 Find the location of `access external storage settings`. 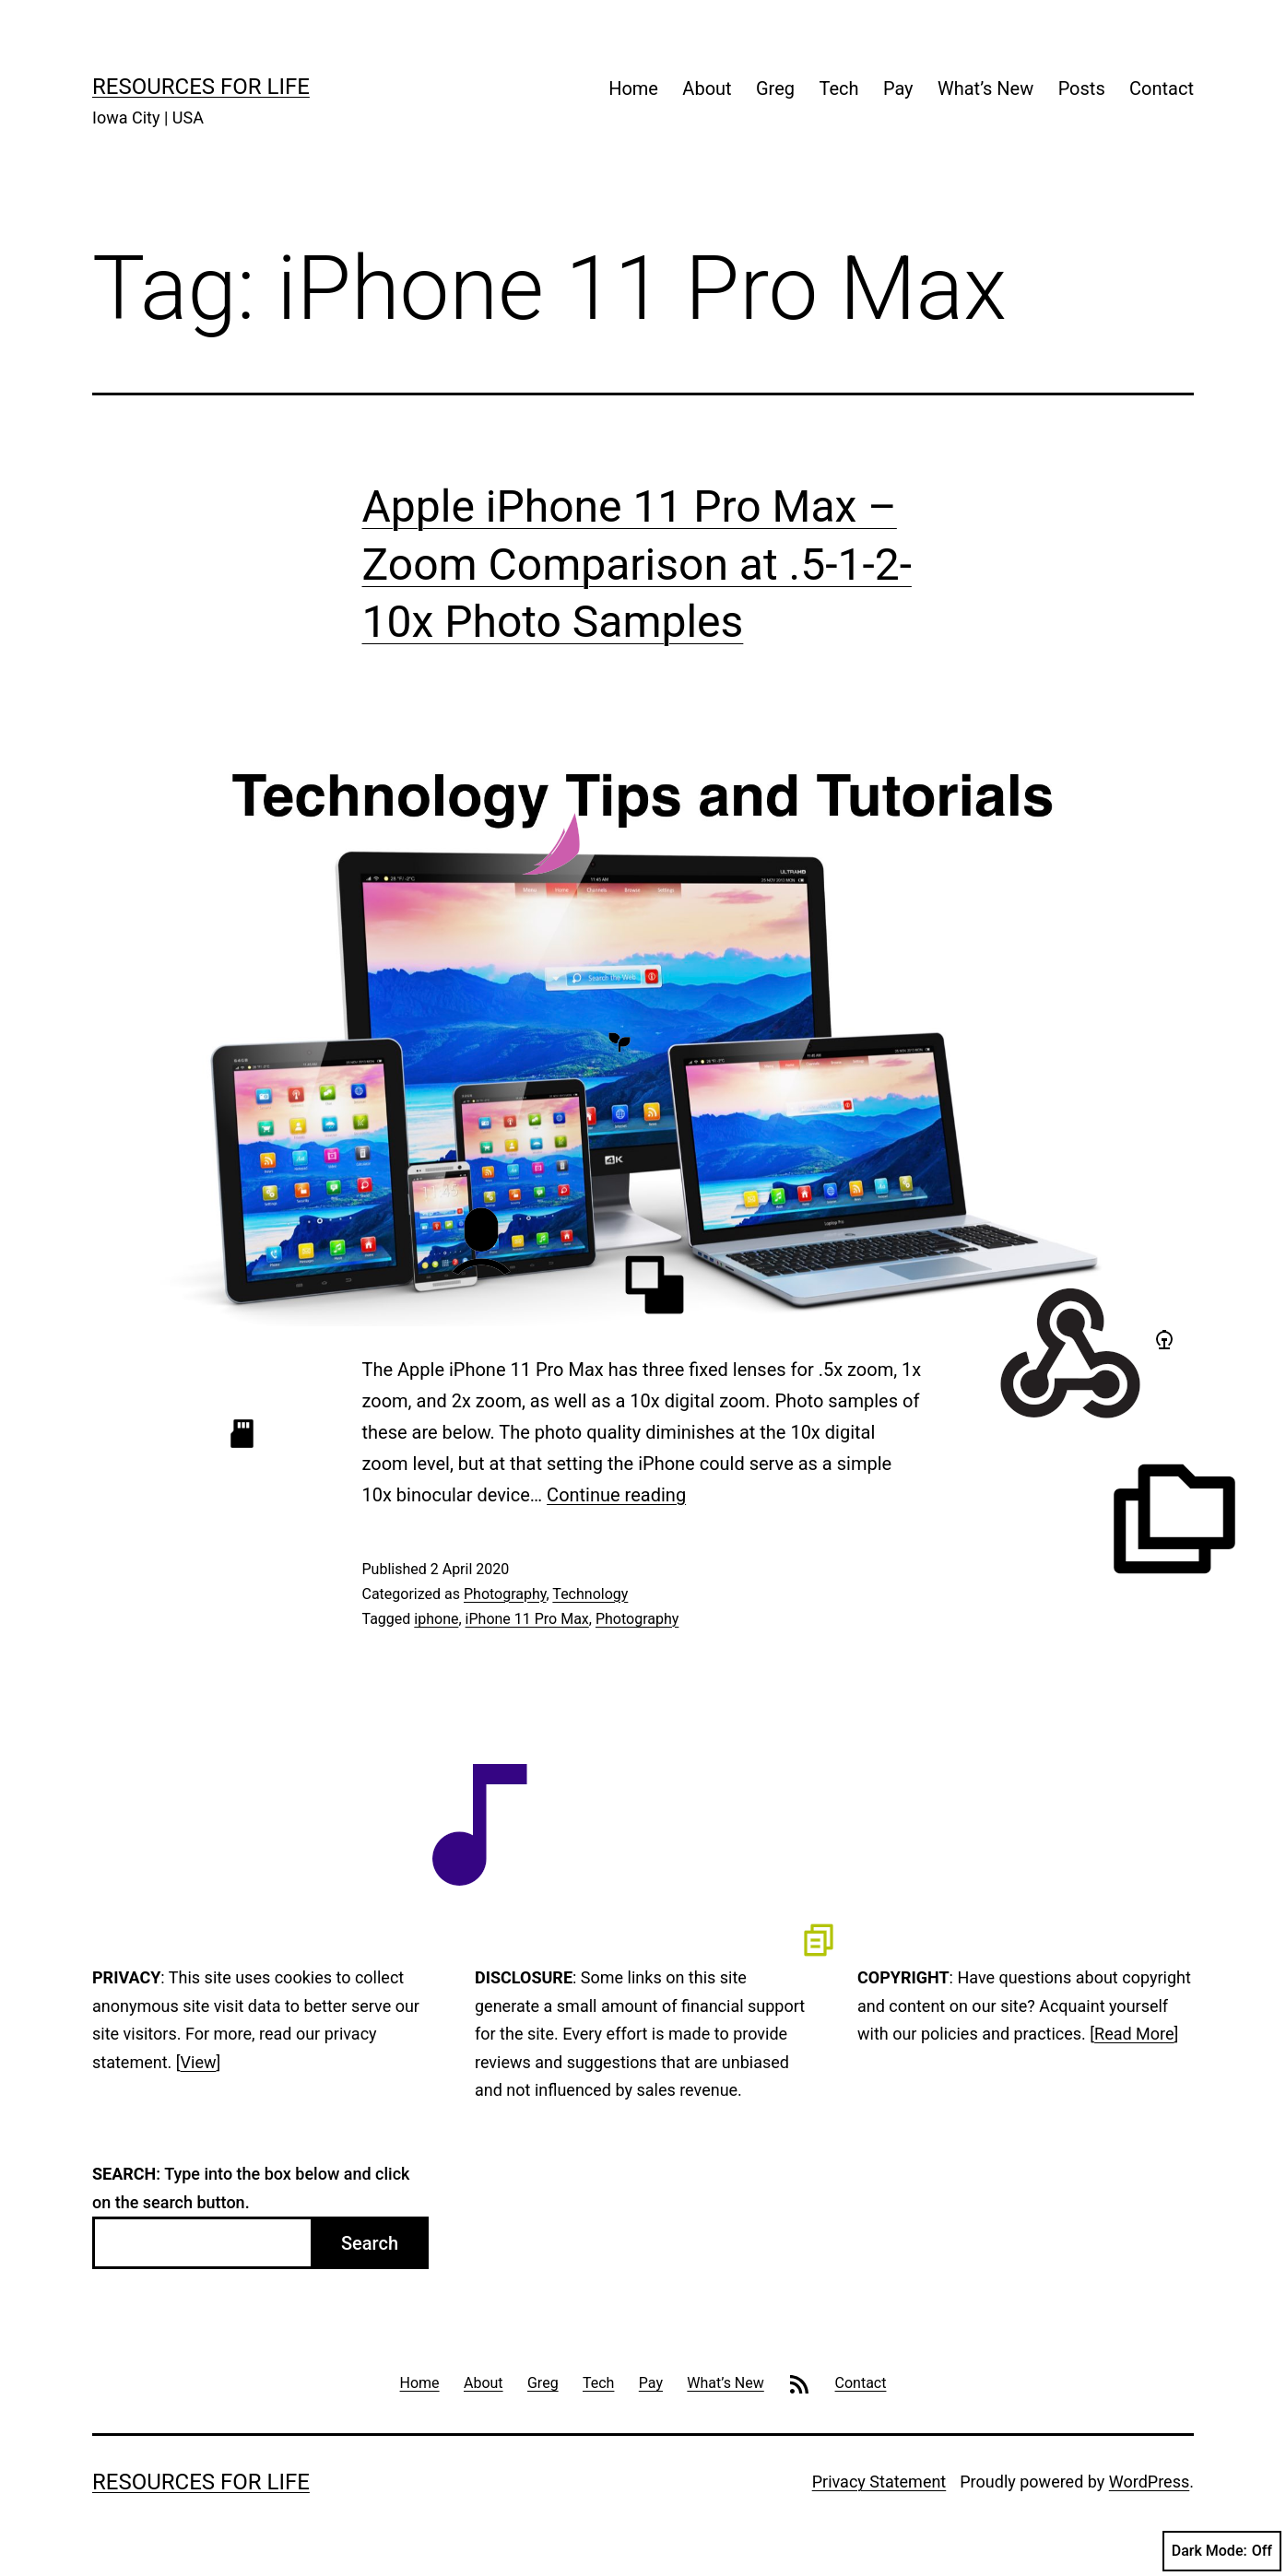

access external storage settings is located at coordinates (242, 1433).